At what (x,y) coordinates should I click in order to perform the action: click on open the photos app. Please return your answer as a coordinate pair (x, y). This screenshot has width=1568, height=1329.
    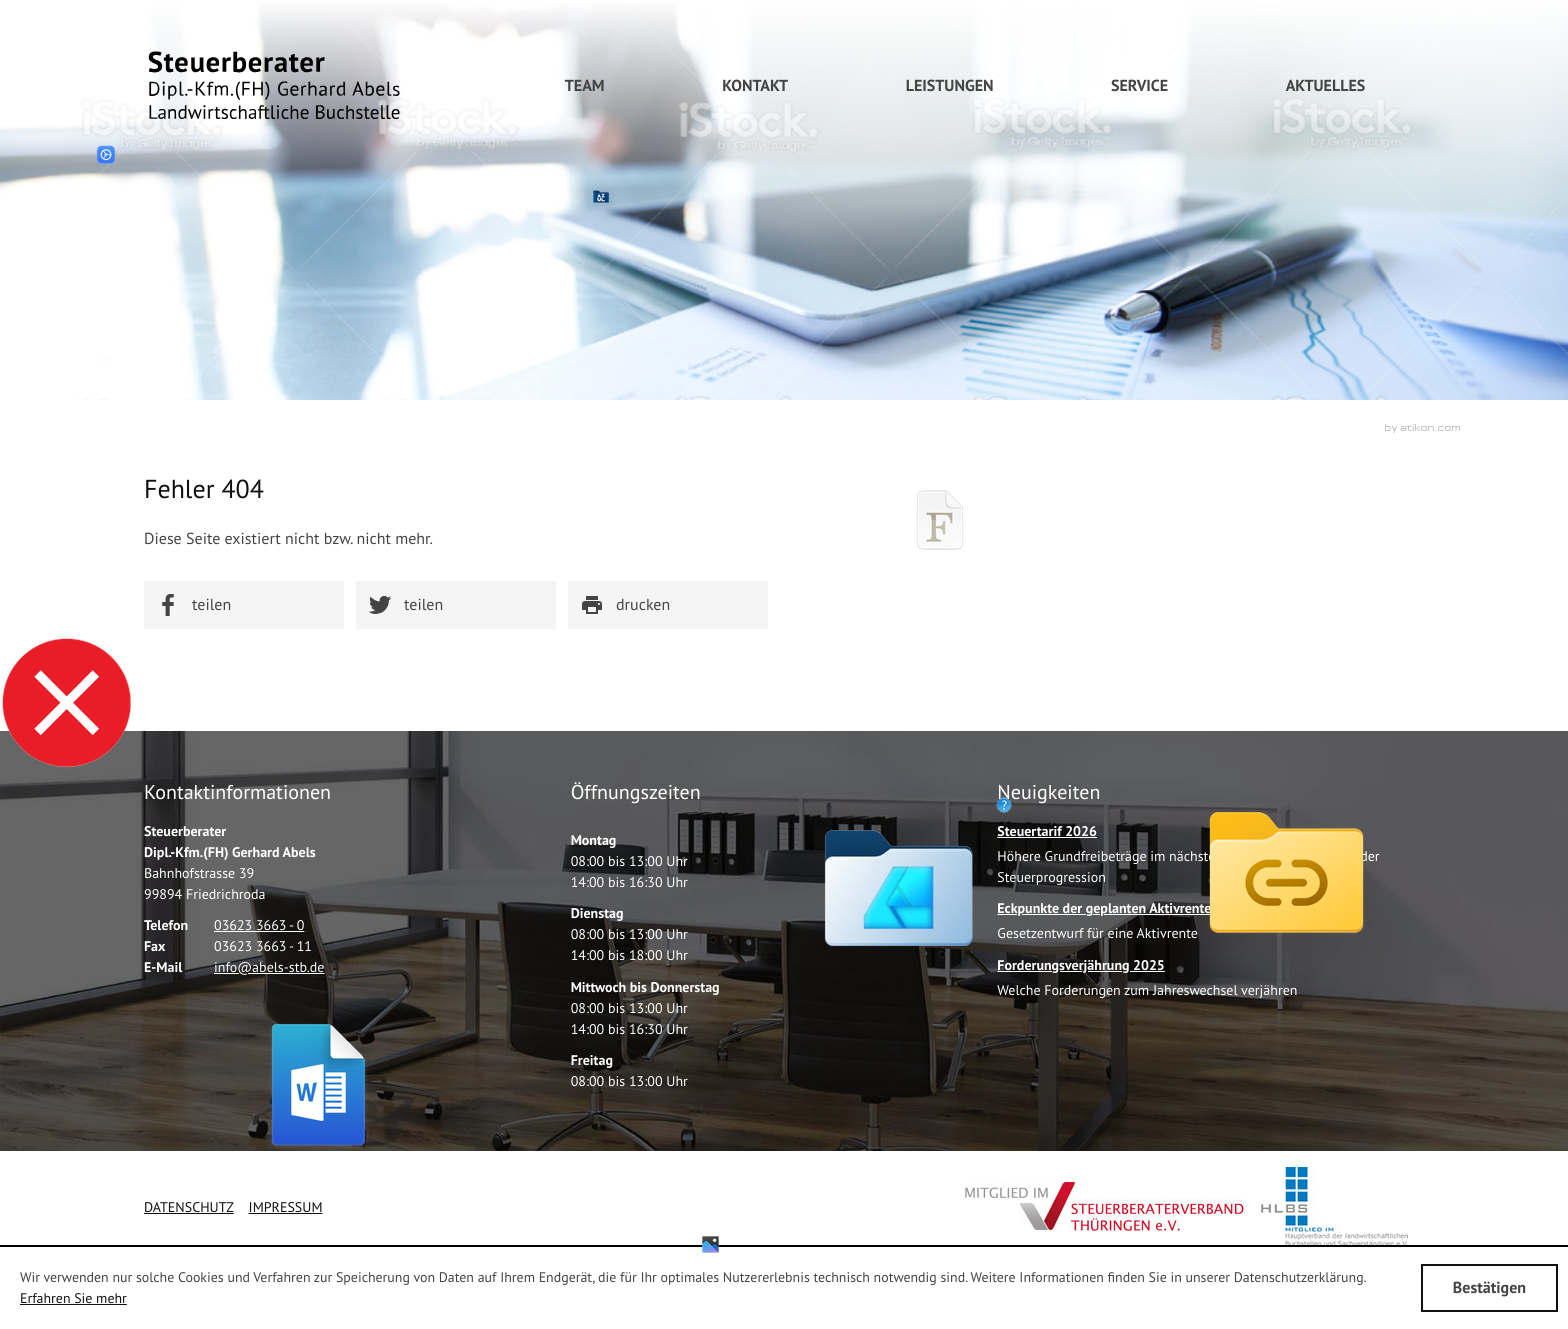
    Looking at the image, I should click on (710, 1244).